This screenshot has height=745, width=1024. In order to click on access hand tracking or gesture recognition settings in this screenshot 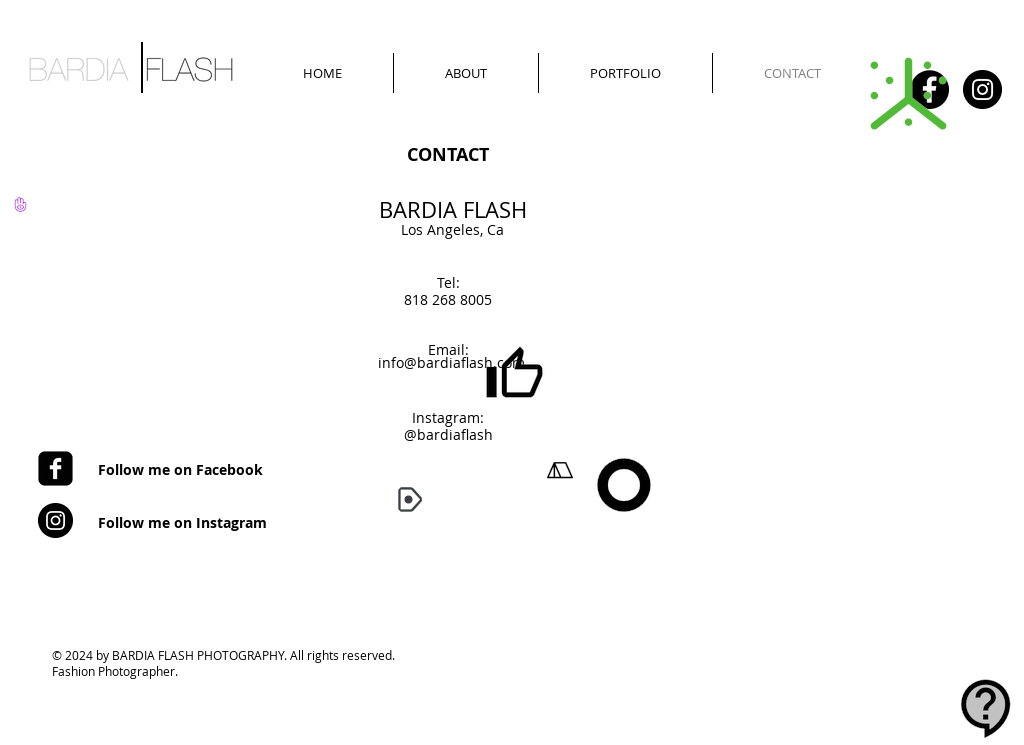, I will do `click(20, 204)`.